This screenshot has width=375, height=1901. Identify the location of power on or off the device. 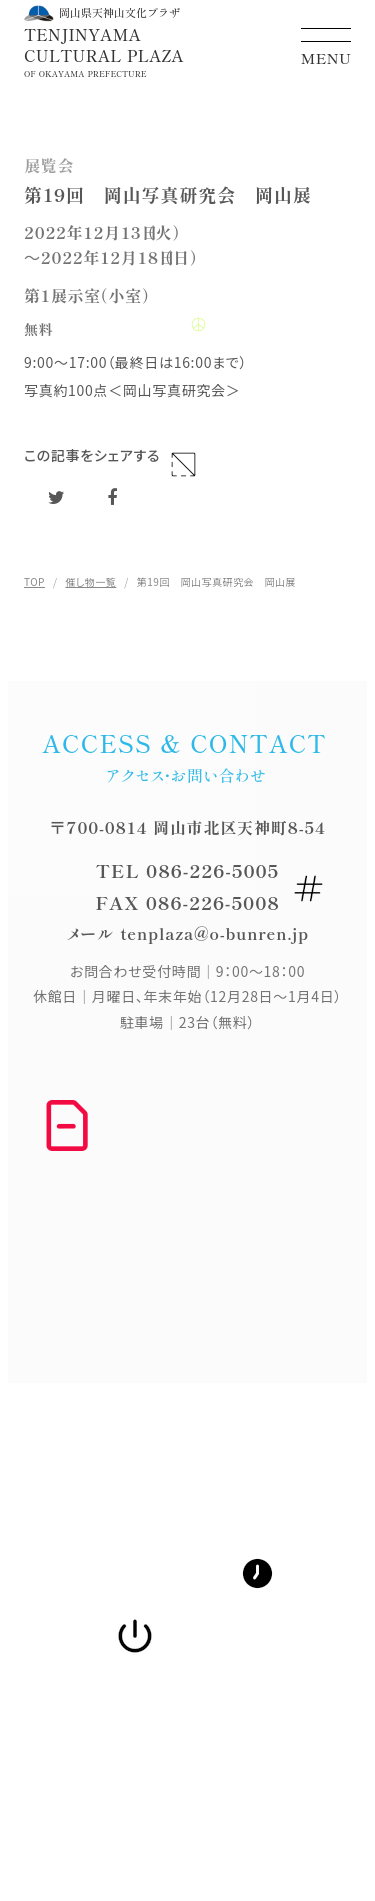
(135, 1636).